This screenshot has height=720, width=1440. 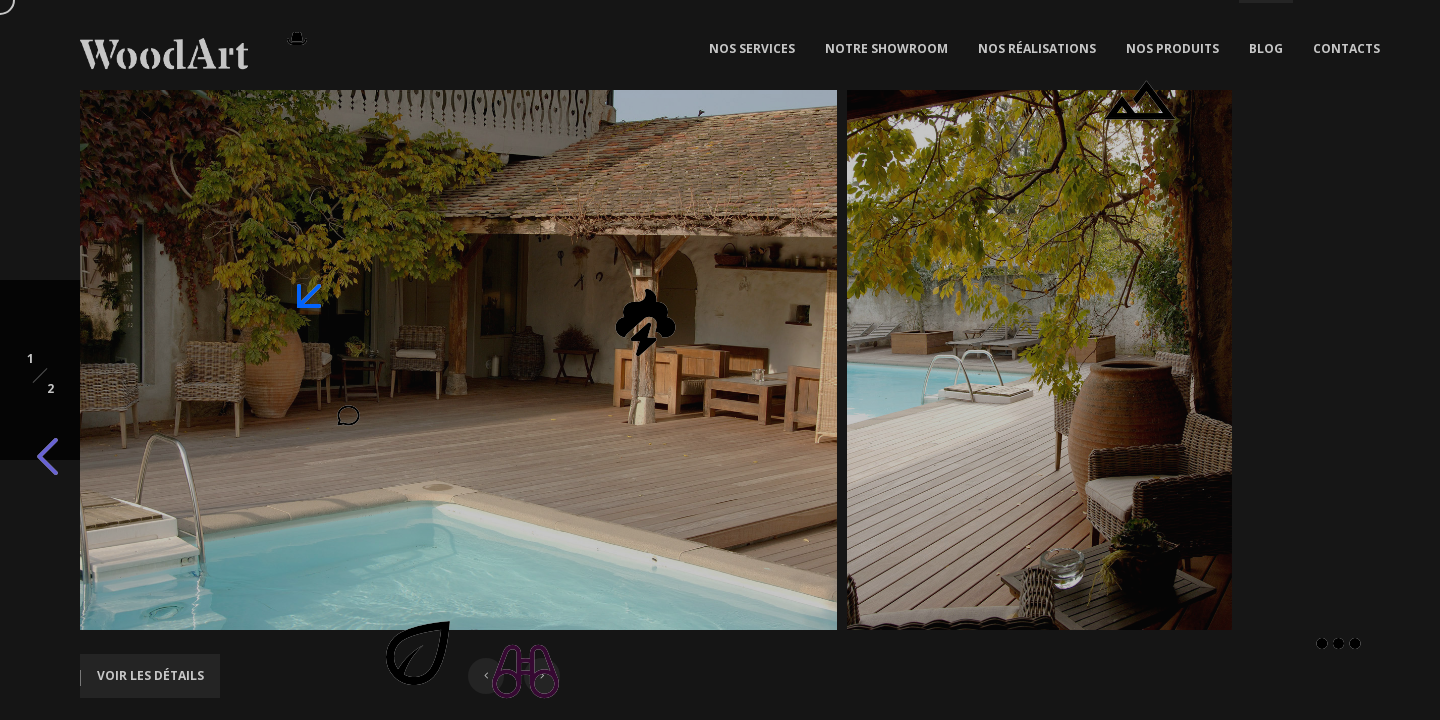 What do you see at coordinates (1338, 643) in the screenshot?
I see `access more options or actions` at bounding box center [1338, 643].